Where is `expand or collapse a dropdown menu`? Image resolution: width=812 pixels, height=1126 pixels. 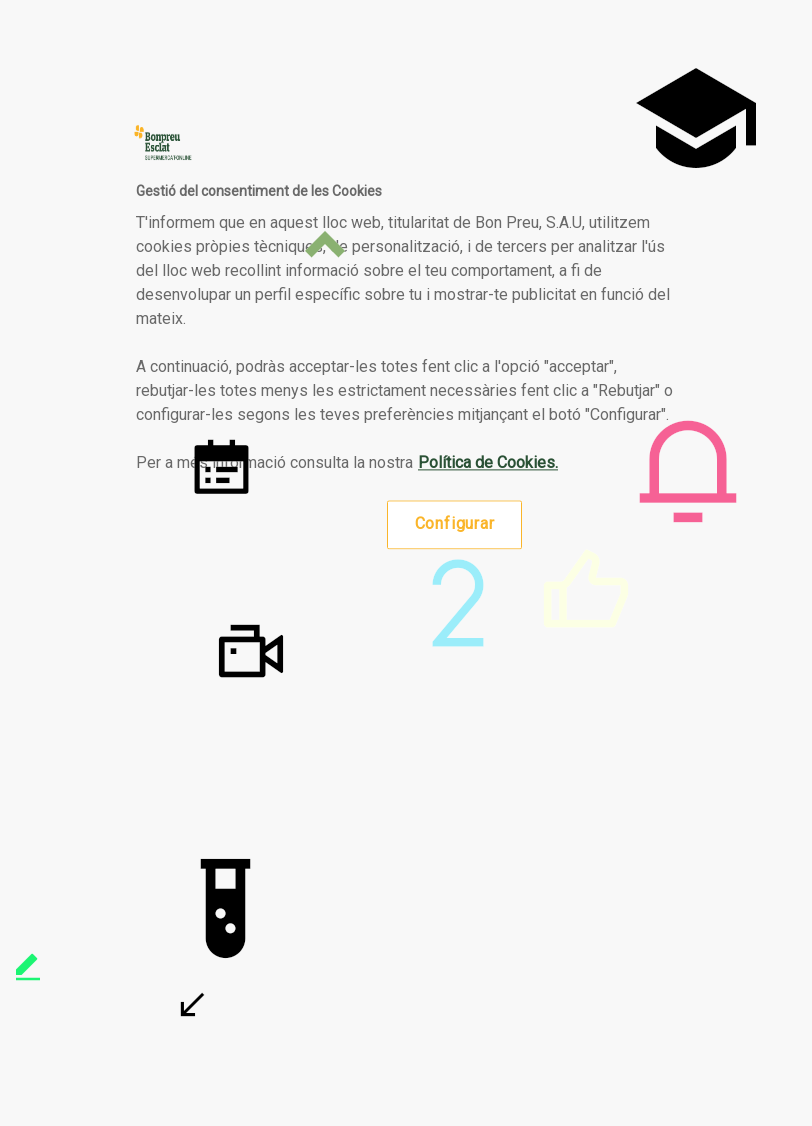 expand or collapse a dropdown menu is located at coordinates (325, 245).